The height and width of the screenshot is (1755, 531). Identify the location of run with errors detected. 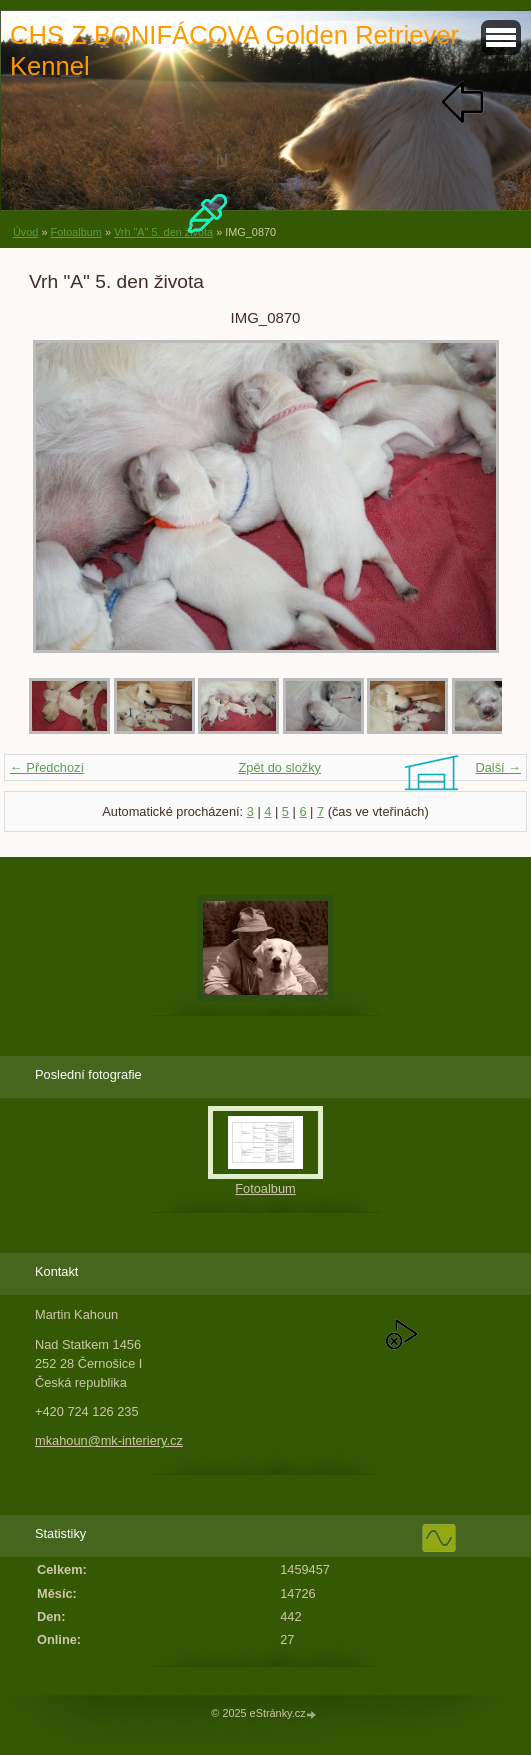
(402, 1333).